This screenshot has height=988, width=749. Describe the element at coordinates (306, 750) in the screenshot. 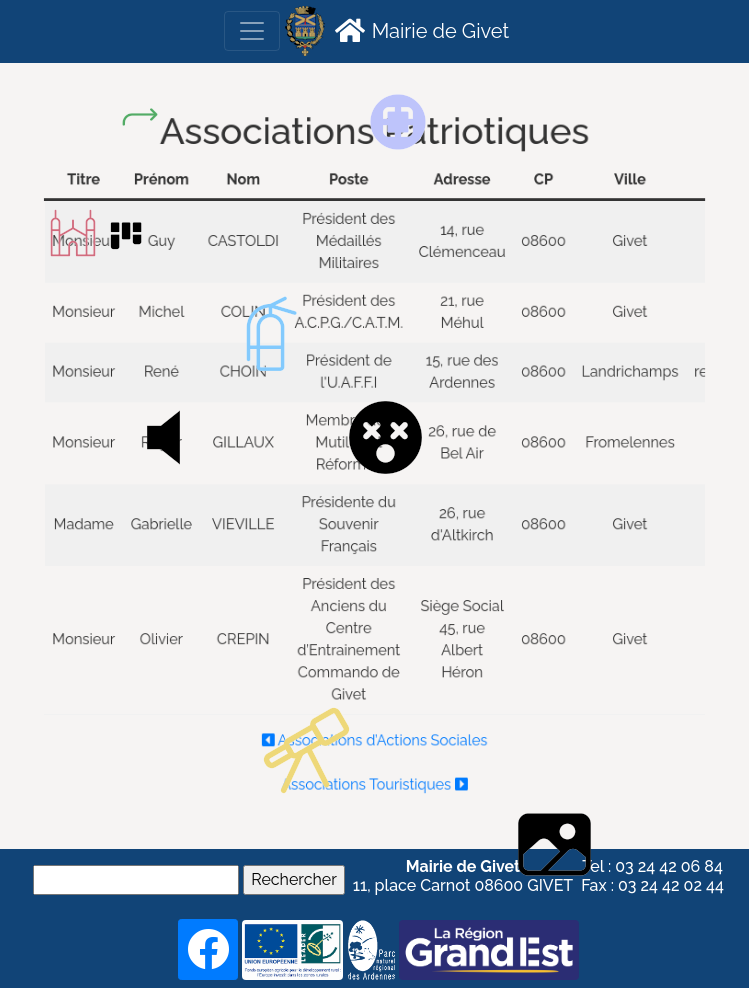

I see `explore or discover new content` at that location.